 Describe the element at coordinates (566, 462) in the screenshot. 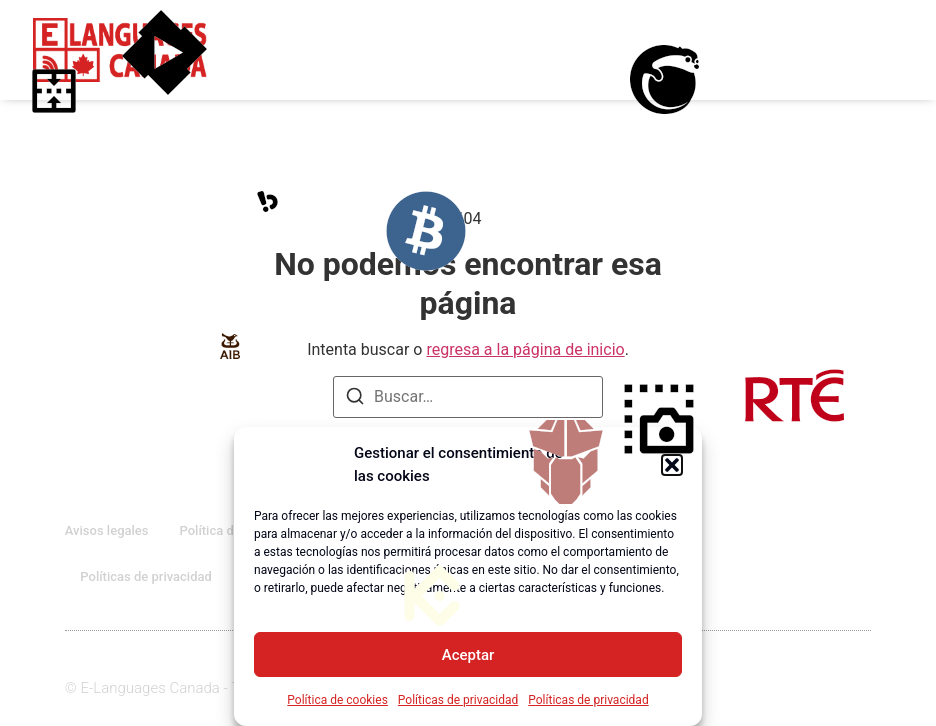

I see `primefaces framework logo` at that location.